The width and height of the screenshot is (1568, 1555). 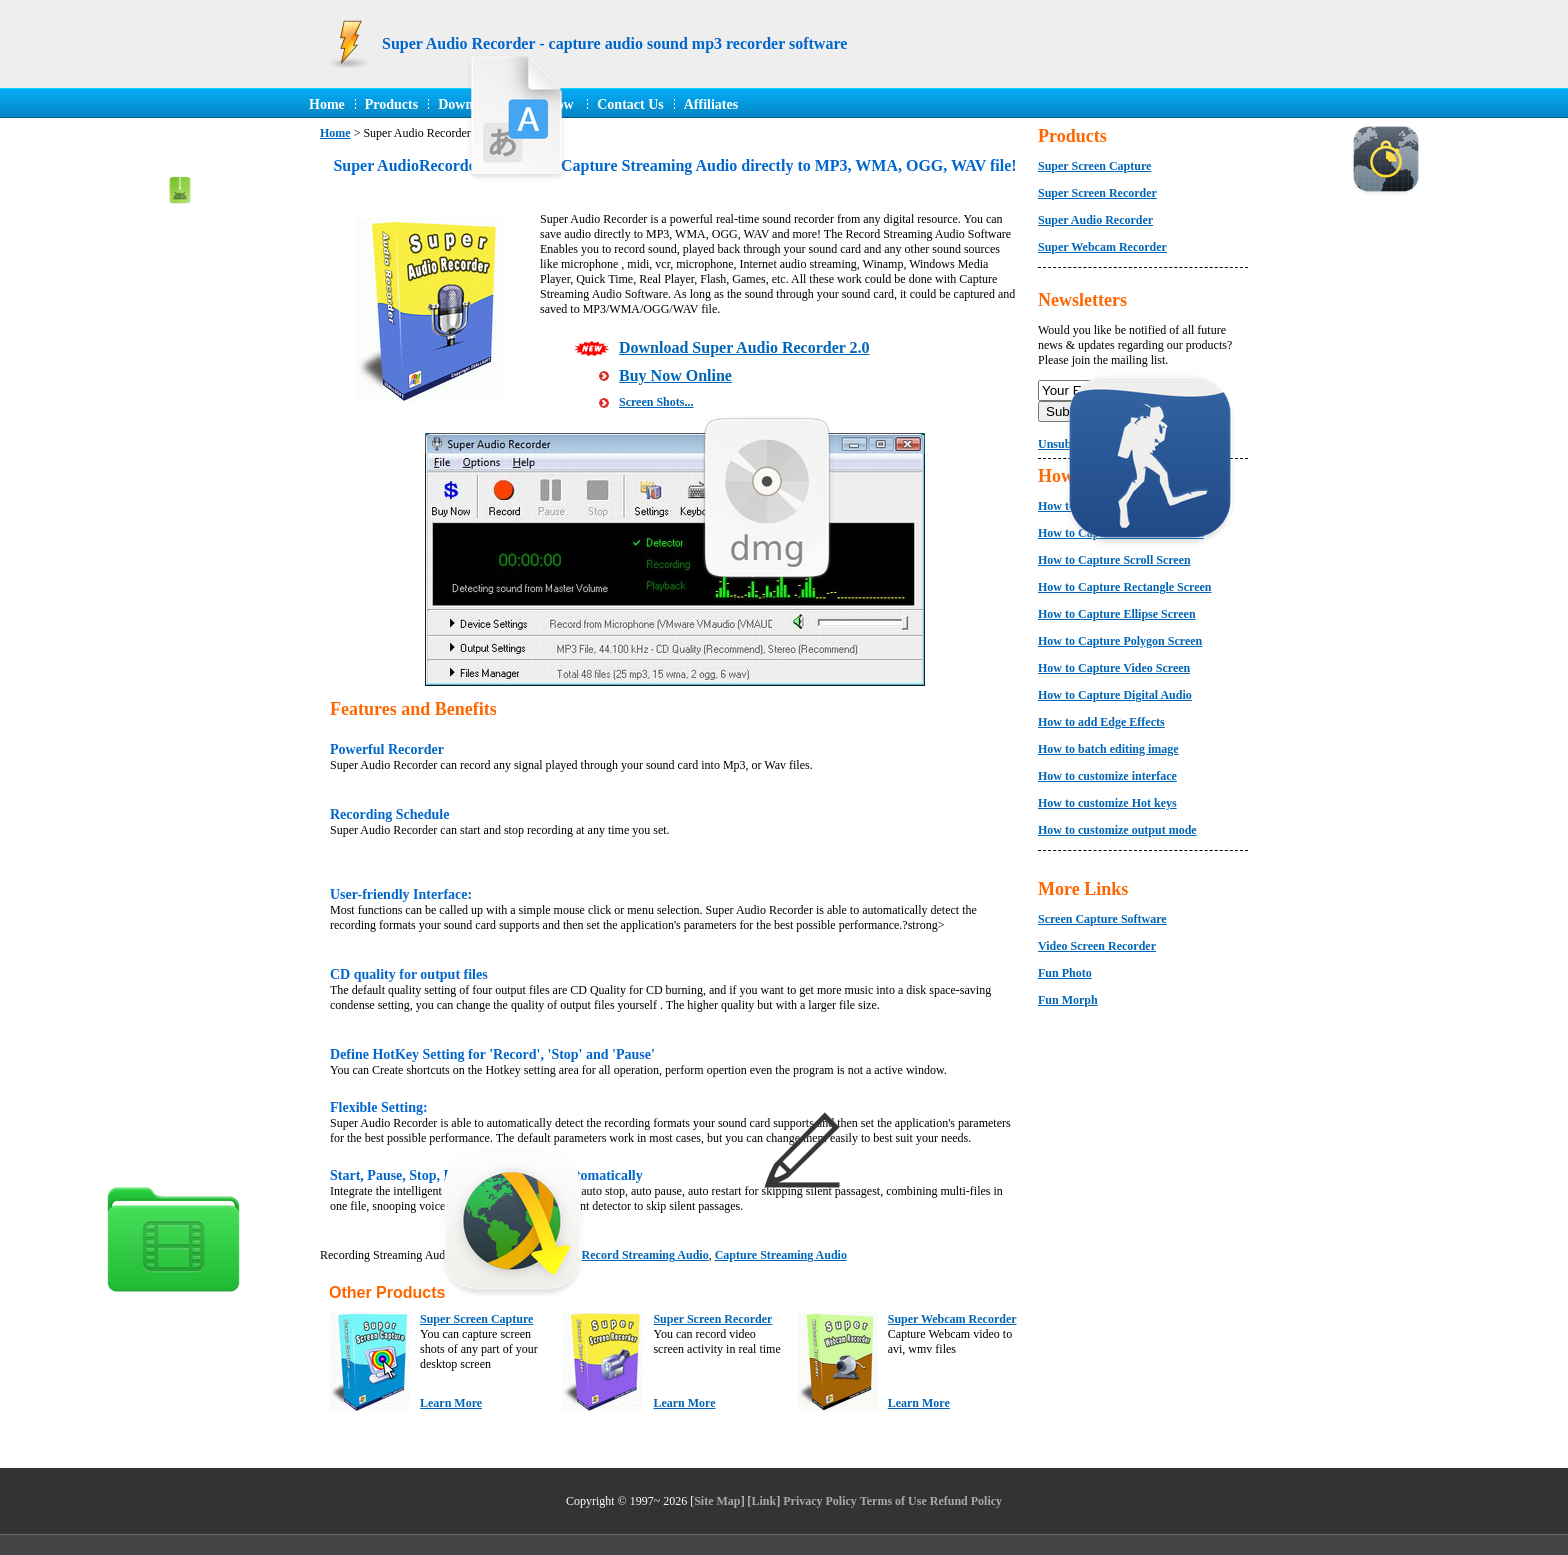 I want to click on edit app launcher settings, so click(x=802, y=1150).